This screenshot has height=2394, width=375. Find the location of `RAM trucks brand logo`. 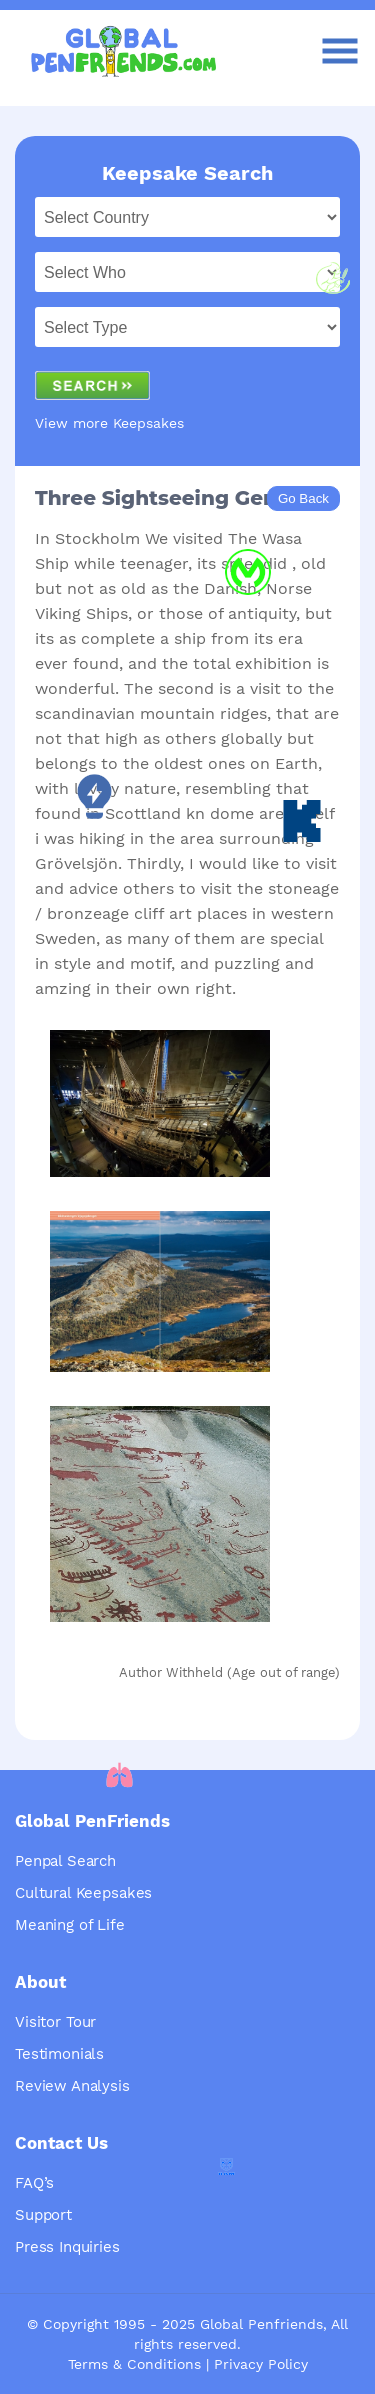

RAM trucks brand logo is located at coordinates (226, 2166).